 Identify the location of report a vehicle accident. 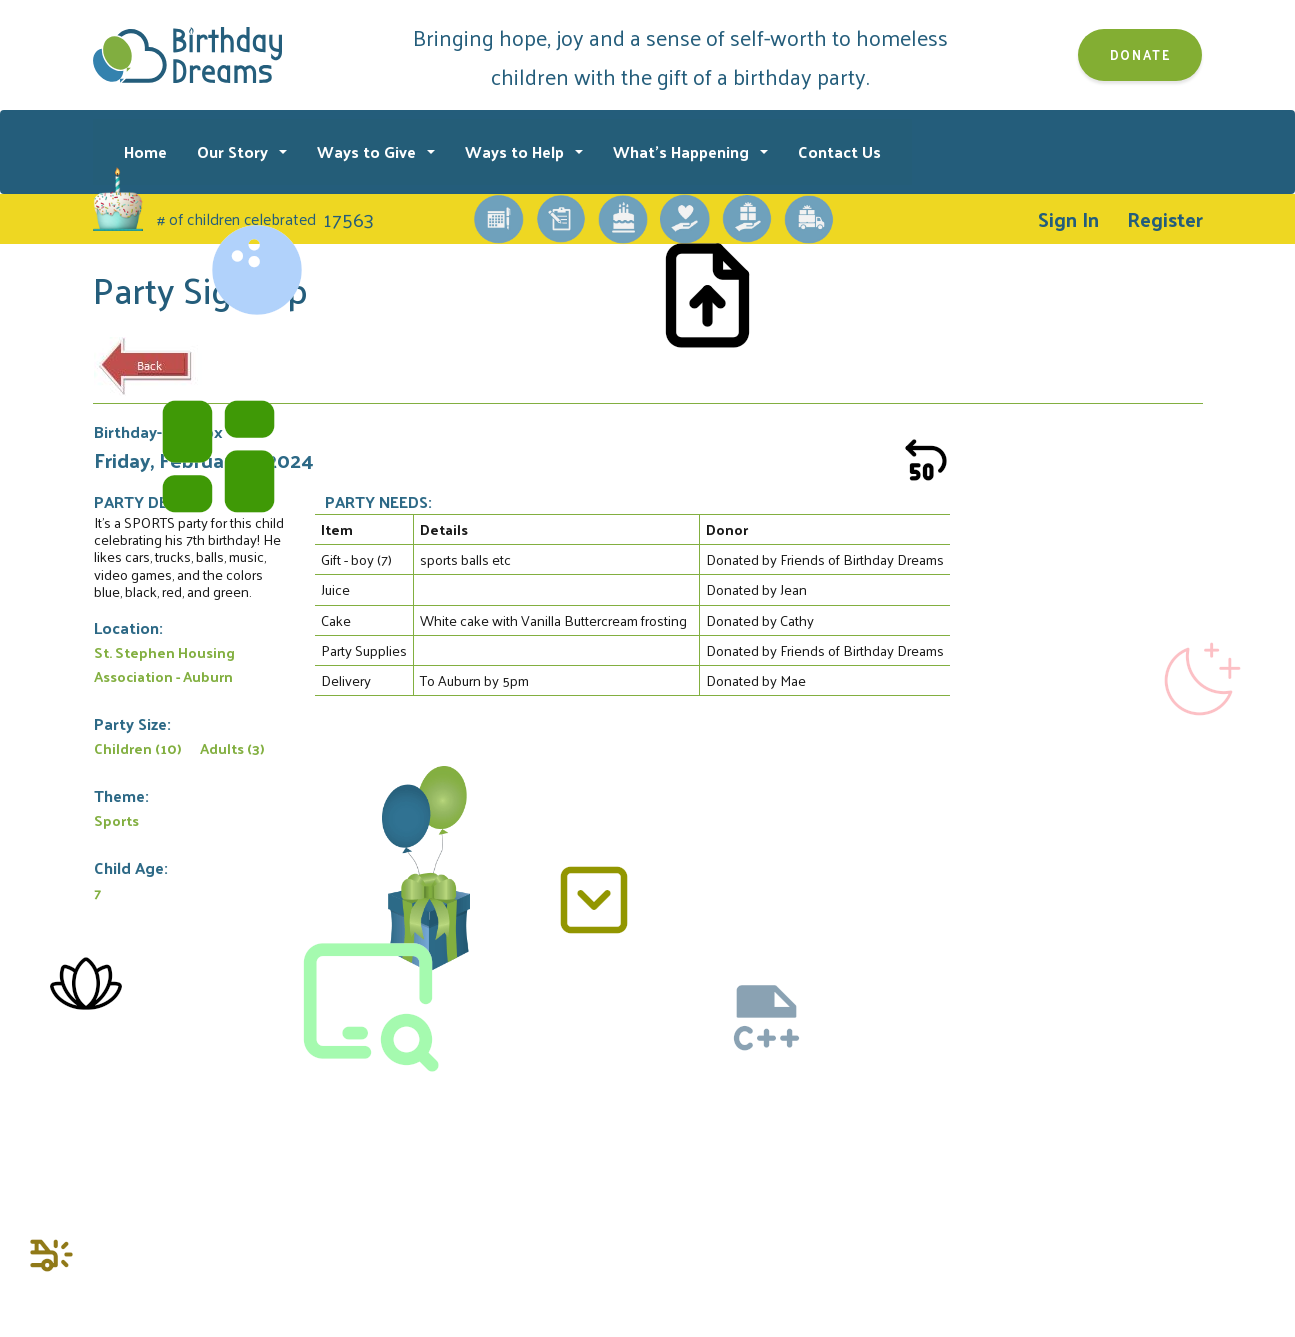
(51, 1254).